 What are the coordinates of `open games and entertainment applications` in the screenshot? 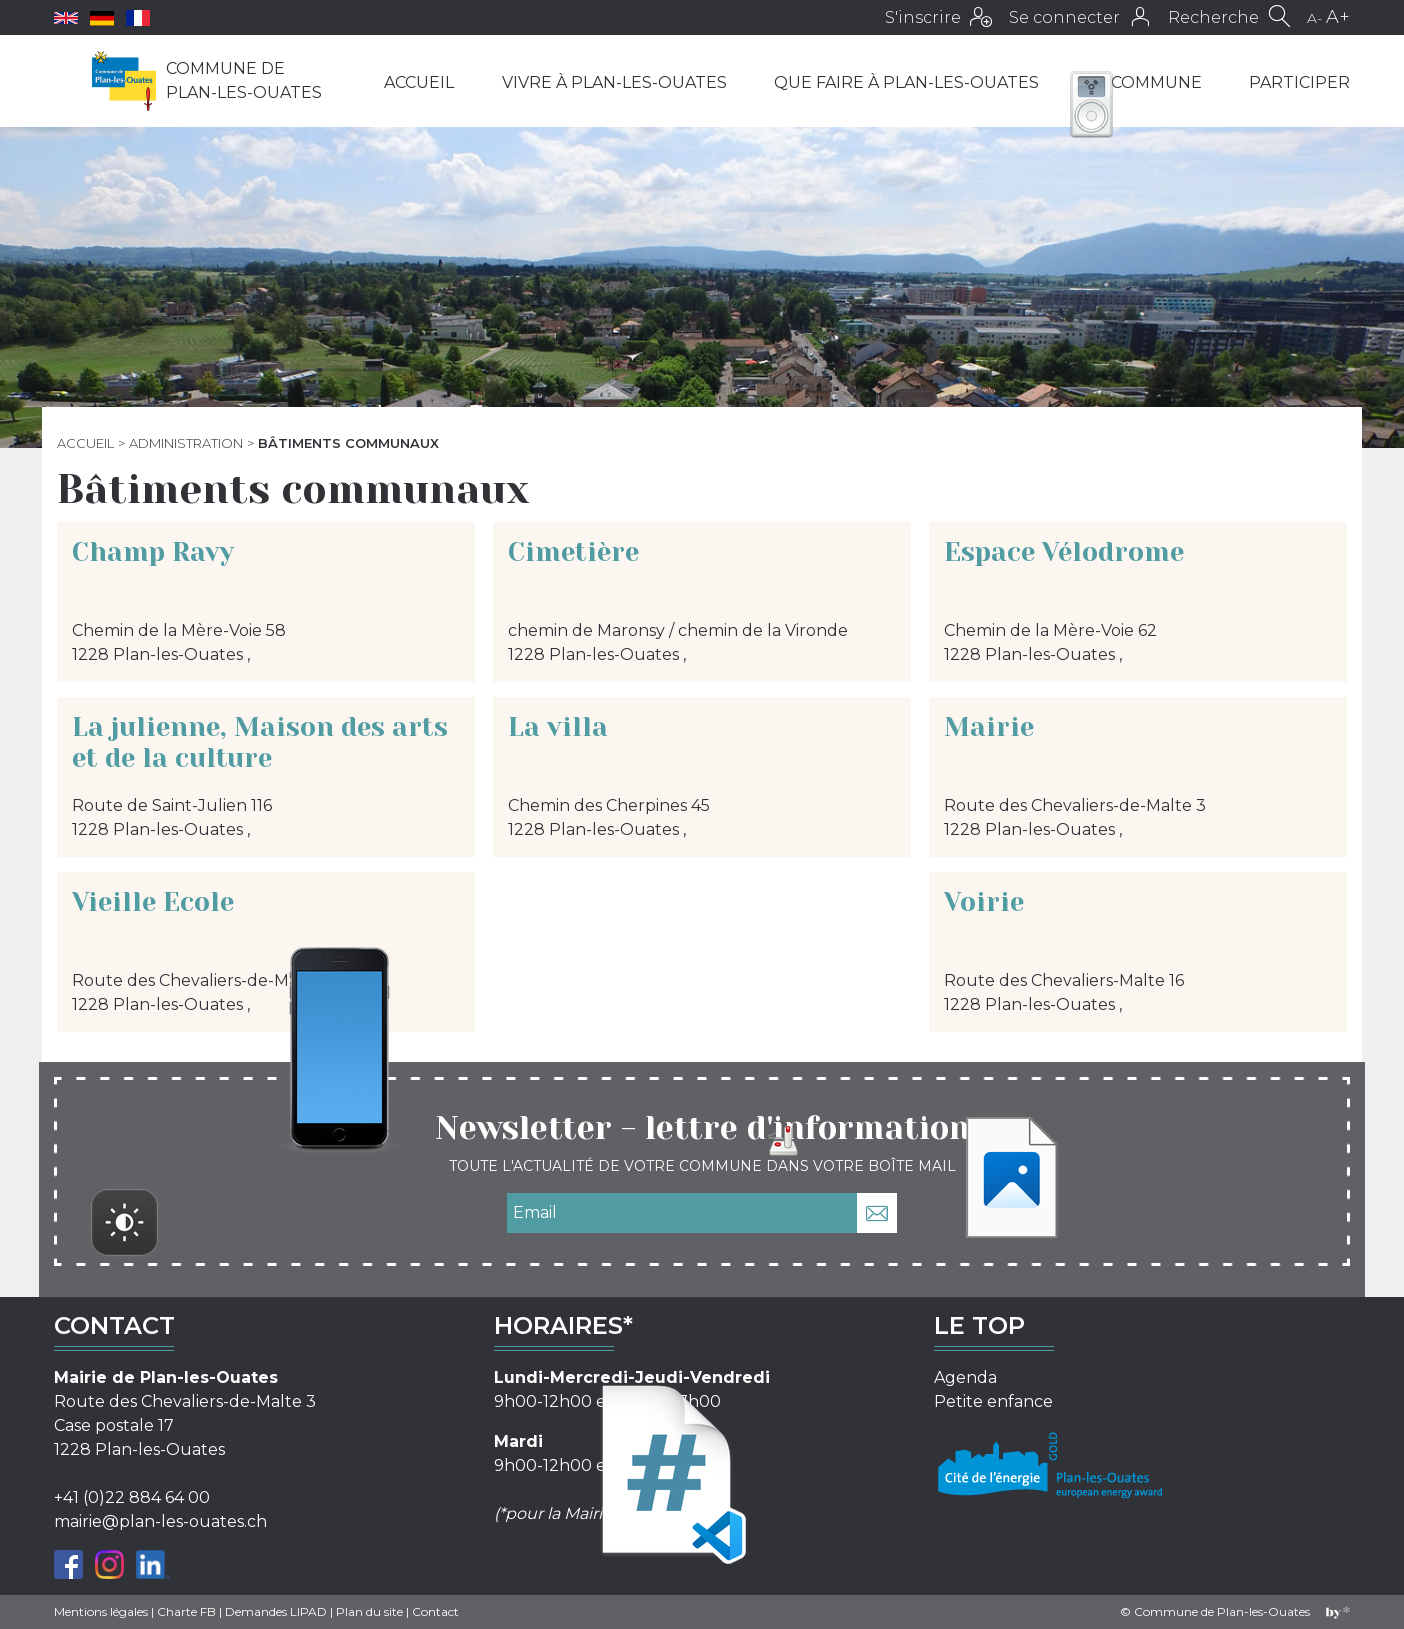 It's located at (783, 1141).